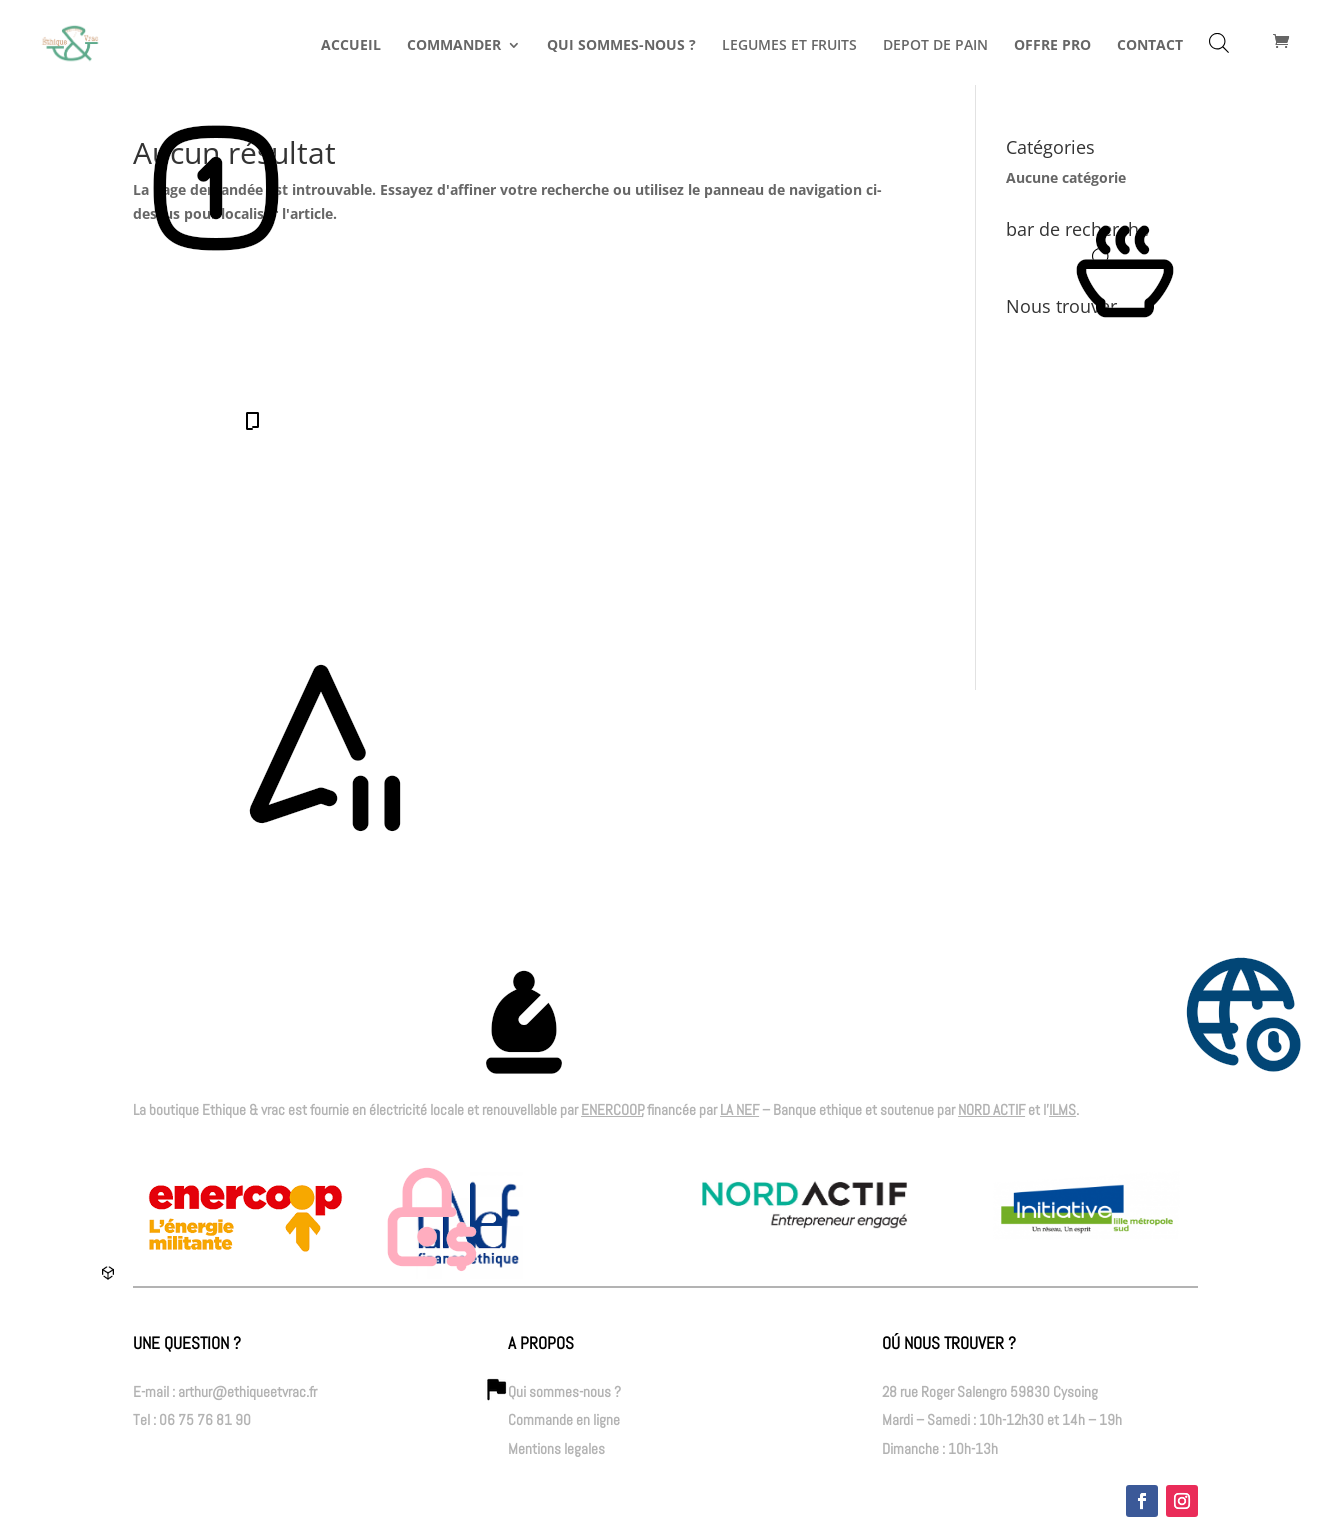 Image resolution: width=1331 pixels, height=1529 pixels. Describe the element at coordinates (252, 421) in the screenshot. I see `pagekit CMS brand logo` at that location.